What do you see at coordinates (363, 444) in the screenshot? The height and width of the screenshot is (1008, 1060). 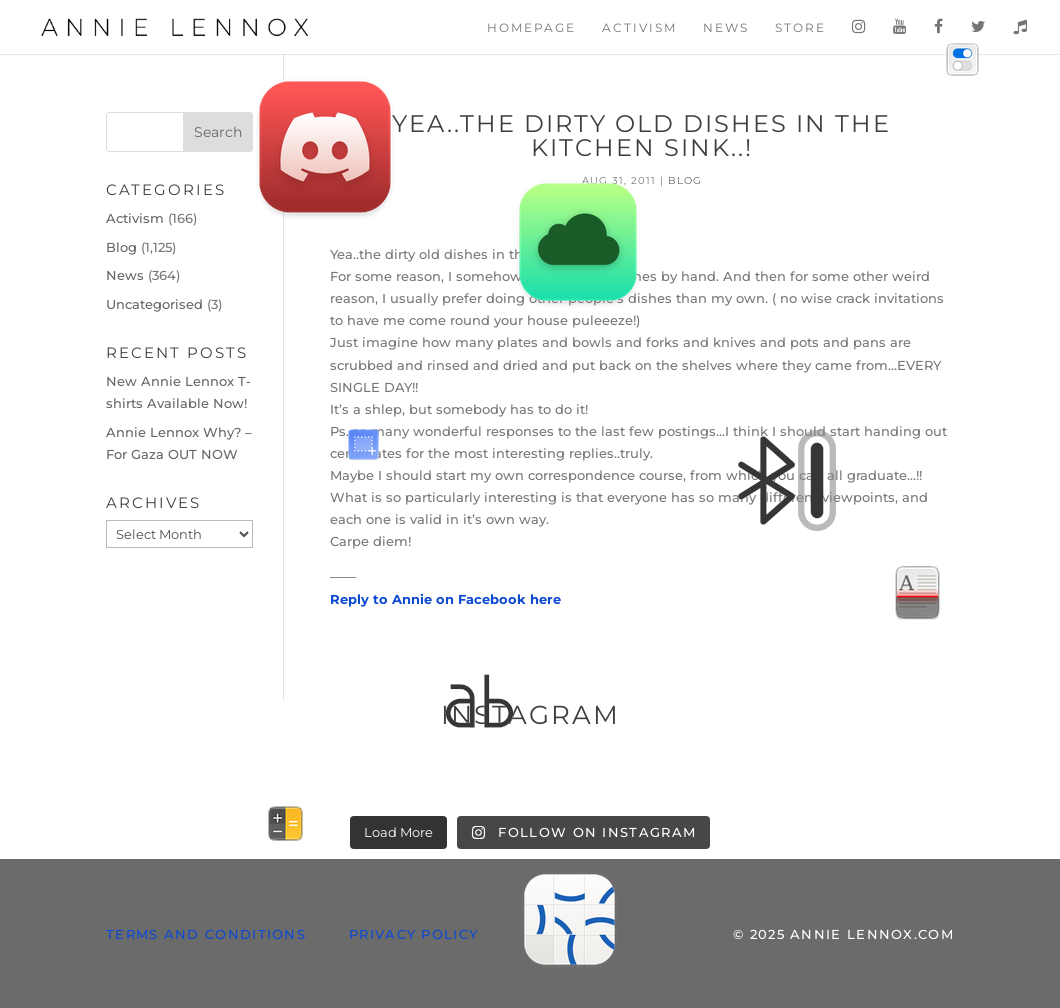 I see `take a screenshot` at bounding box center [363, 444].